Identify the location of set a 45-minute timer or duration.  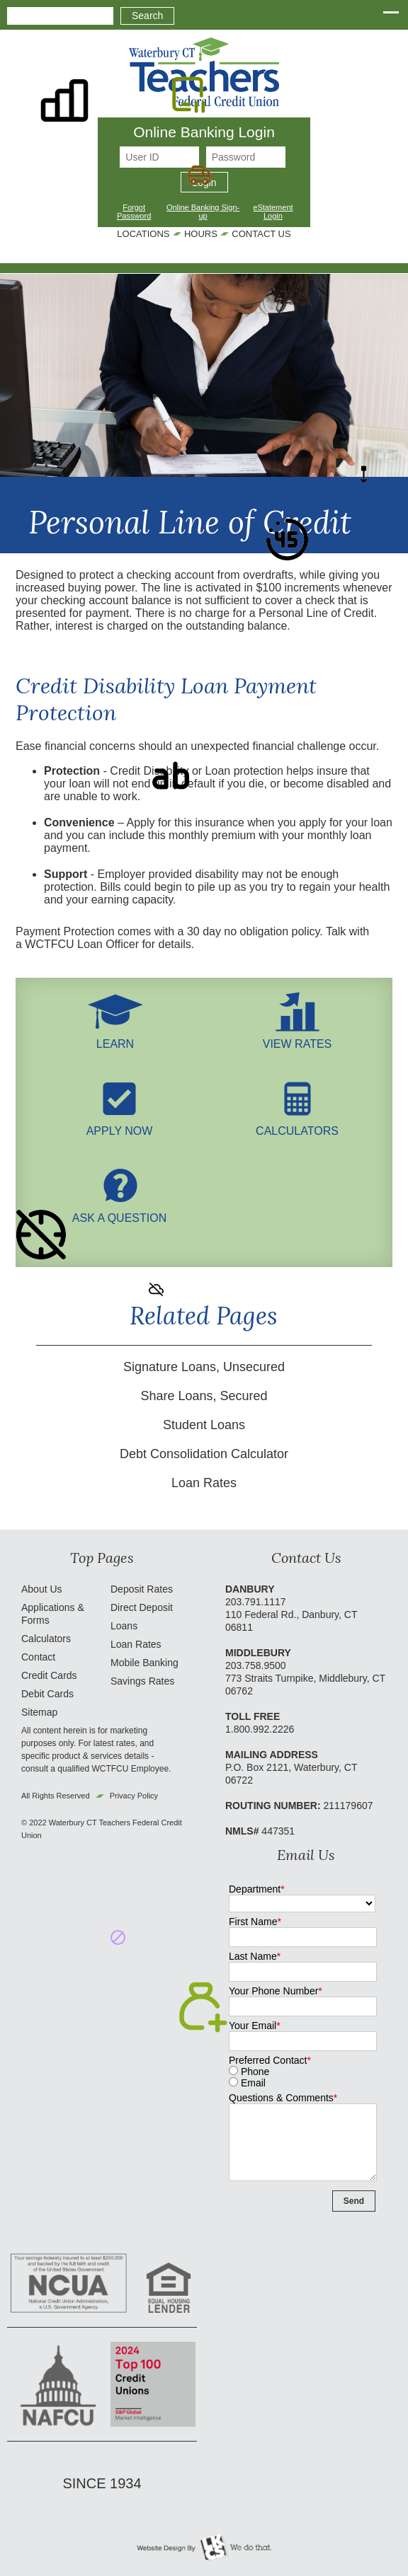
(287, 539).